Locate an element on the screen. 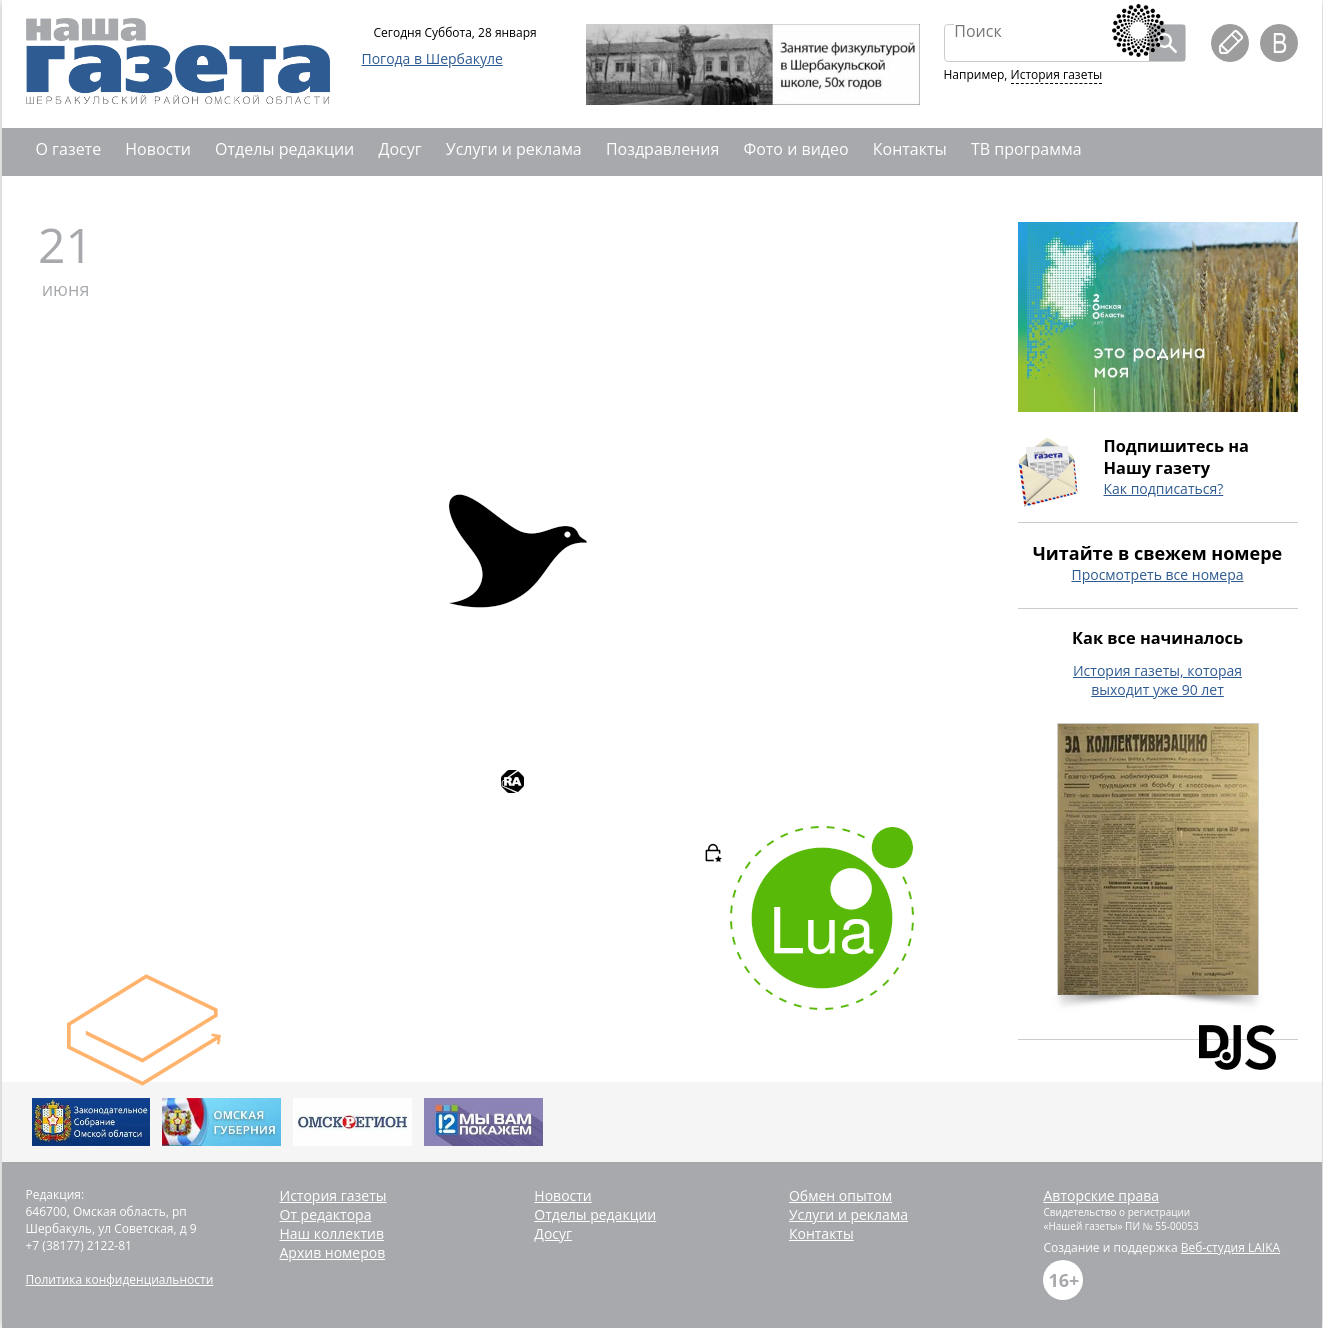 Image resolution: width=1323 pixels, height=1328 pixels. LBRY decentralized content platform logo is located at coordinates (144, 1030).